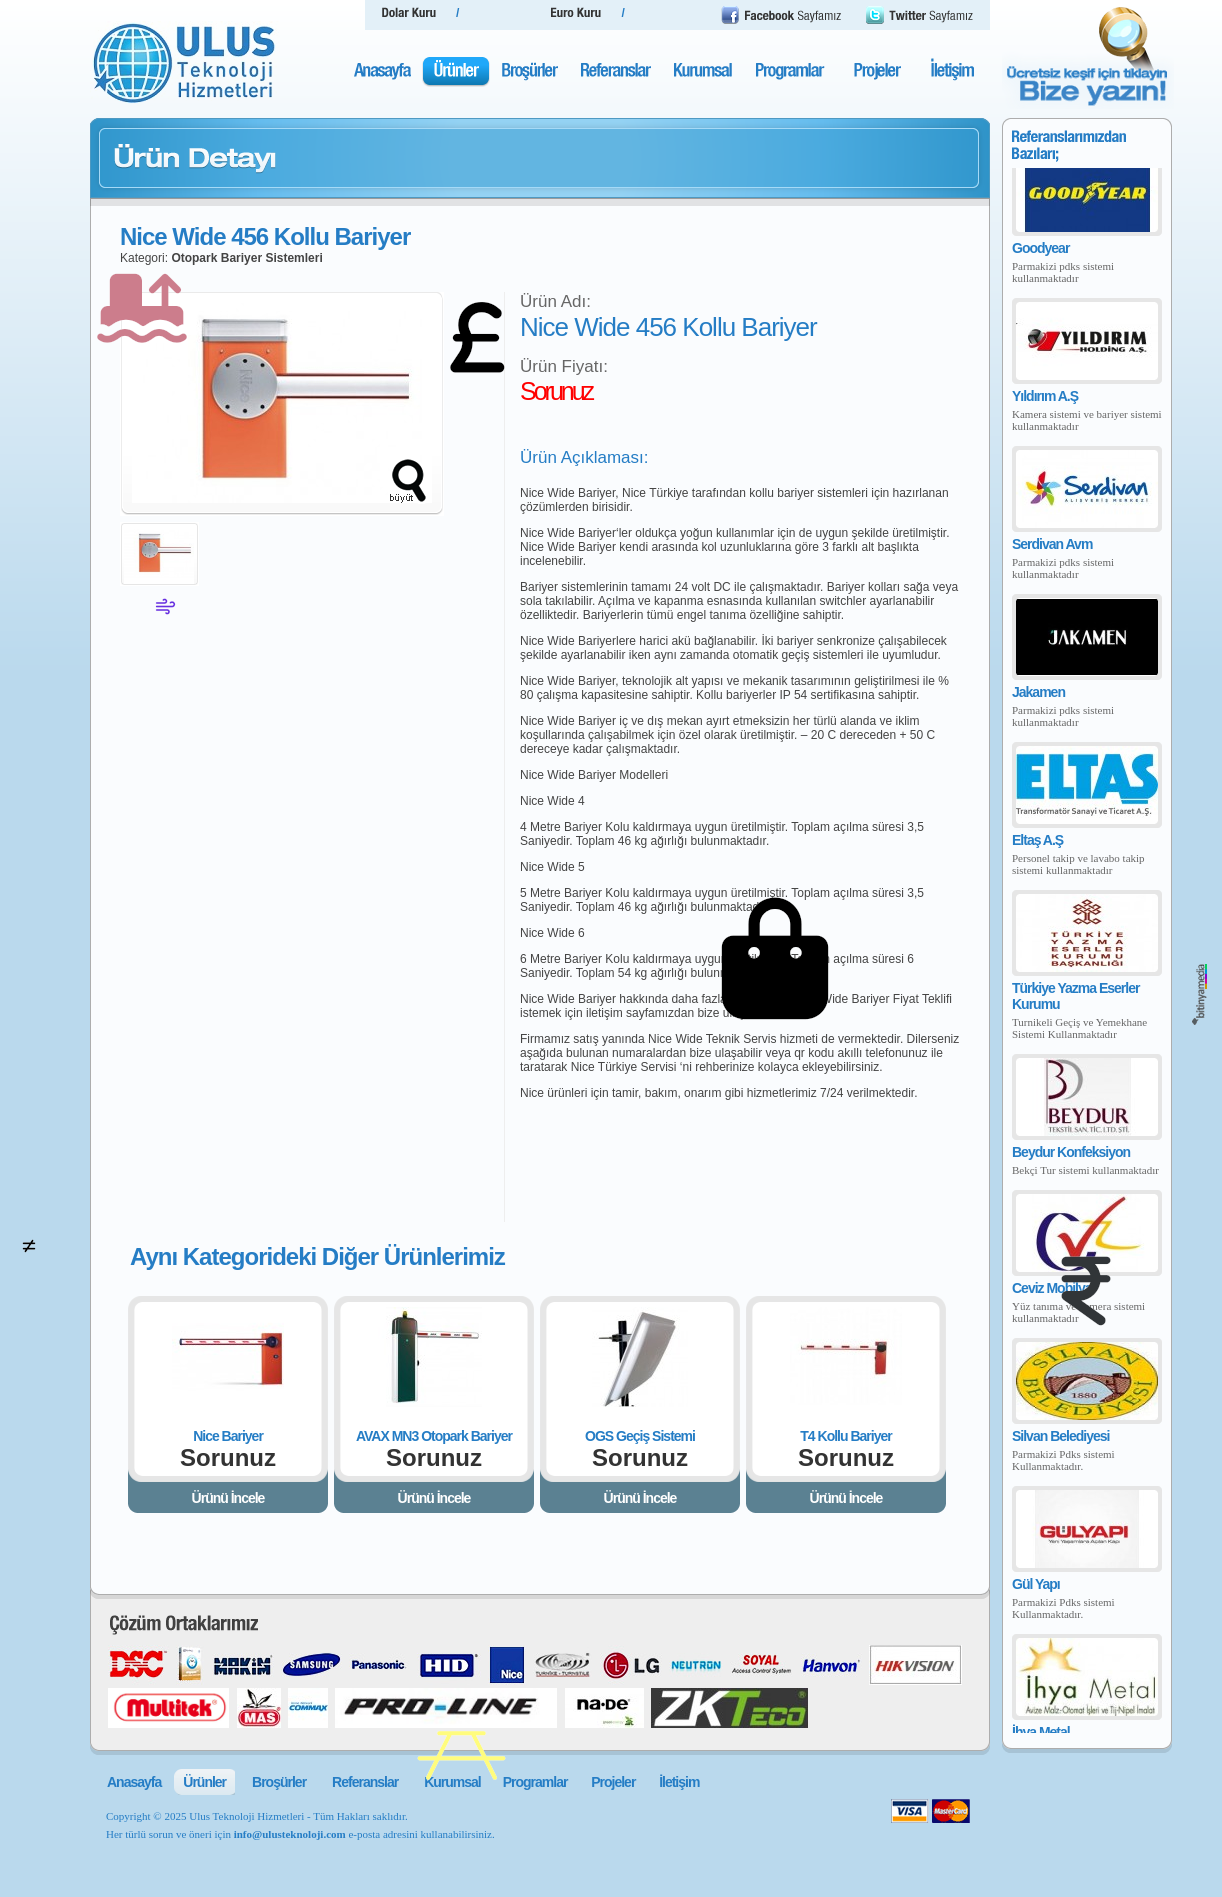  What do you see at coordinates (775, 966) in the screenshot?
I see `view your shopping bag` at bounding box center [775, 966].